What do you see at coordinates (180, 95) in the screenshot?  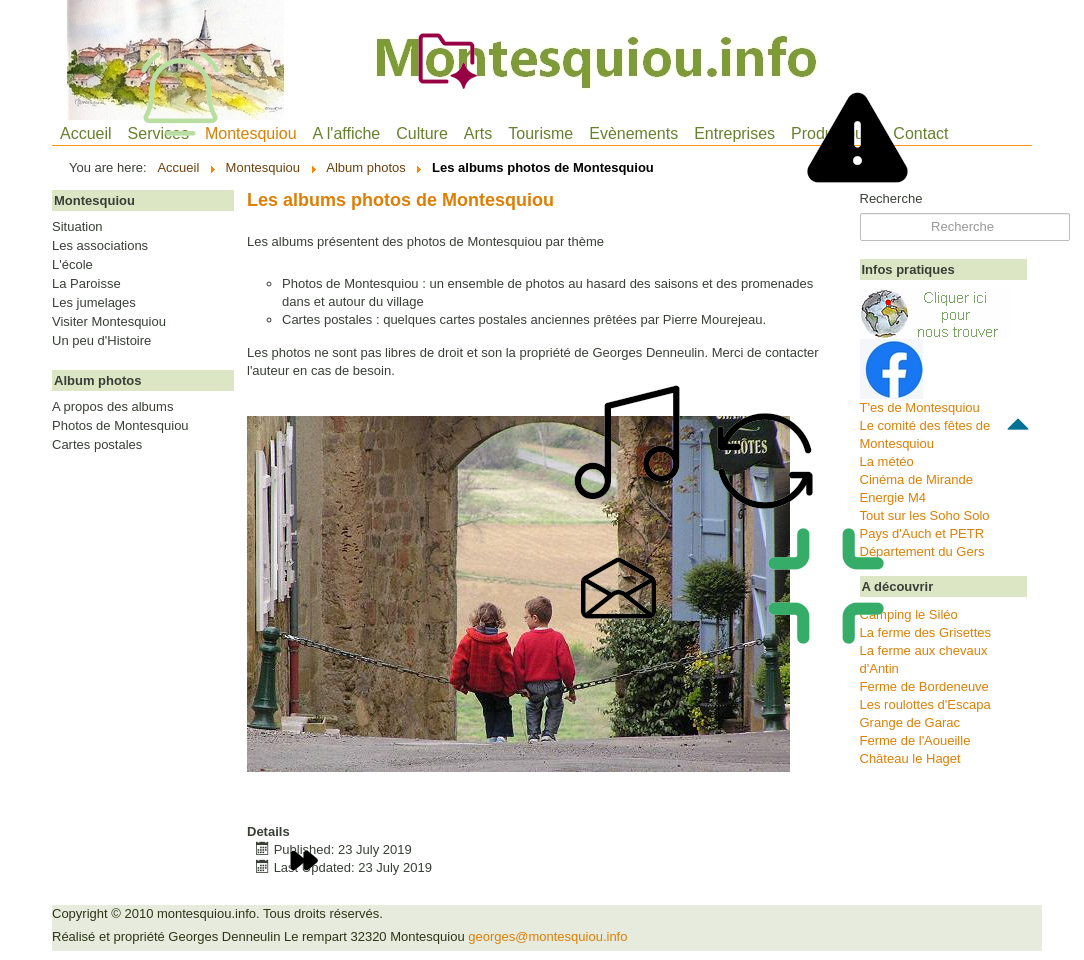 I see `new notification alert` at bounding box center [180, 95].